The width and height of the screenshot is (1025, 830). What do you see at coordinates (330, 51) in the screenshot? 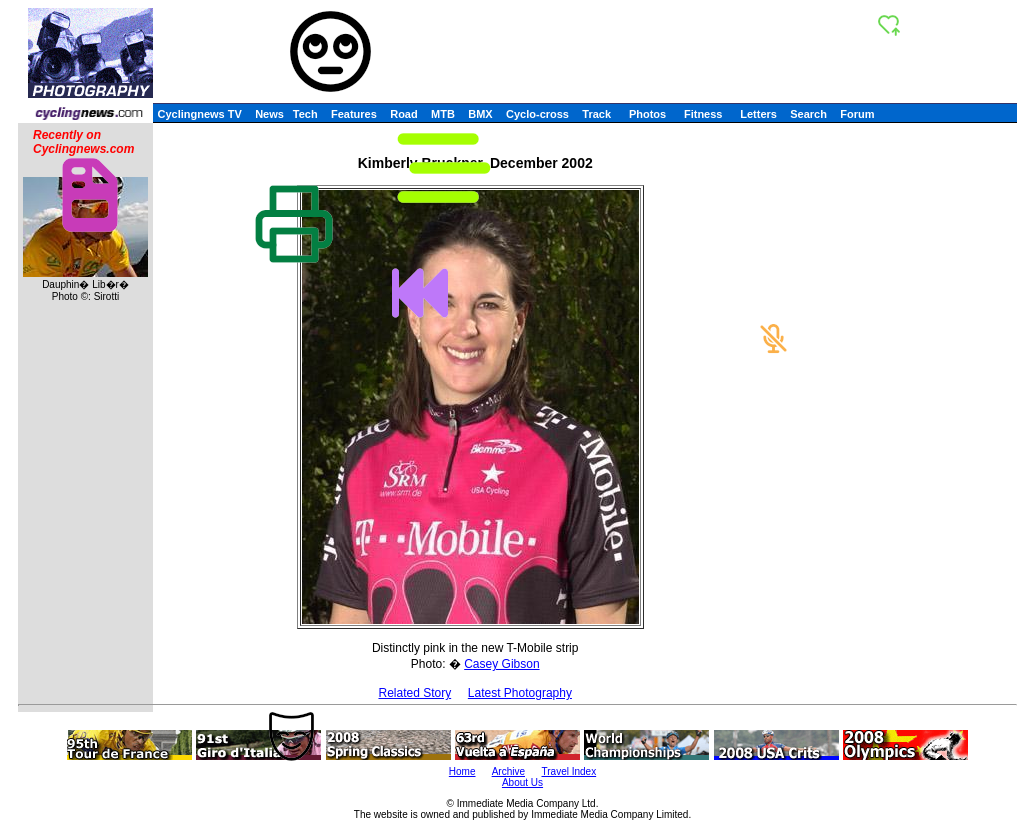
I see `express annoyance or exasperation` at bounding box center [330, 51].